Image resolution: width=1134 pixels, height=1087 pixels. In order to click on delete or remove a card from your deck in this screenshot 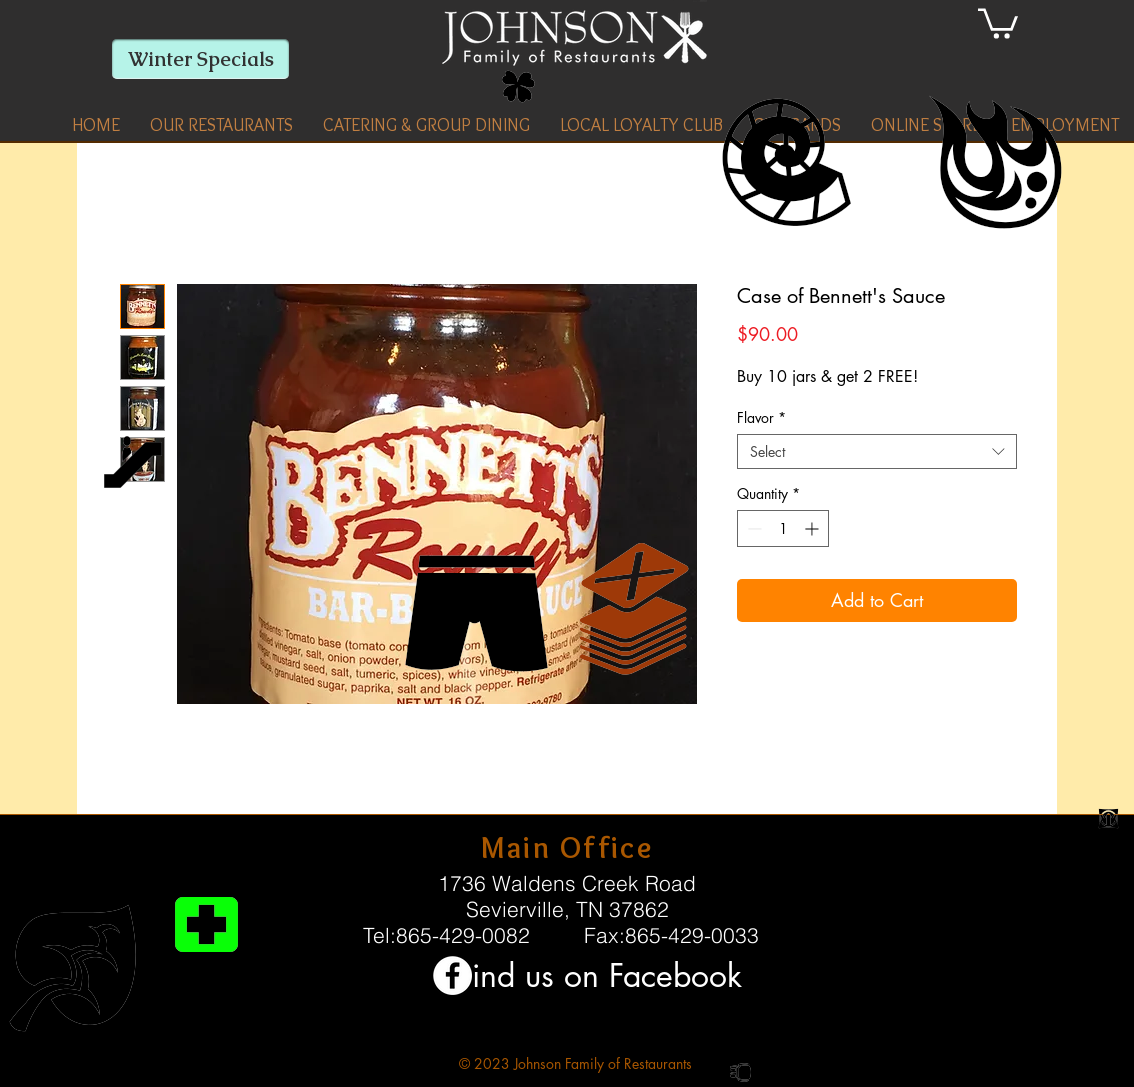, I will do `click(634, 602)`.